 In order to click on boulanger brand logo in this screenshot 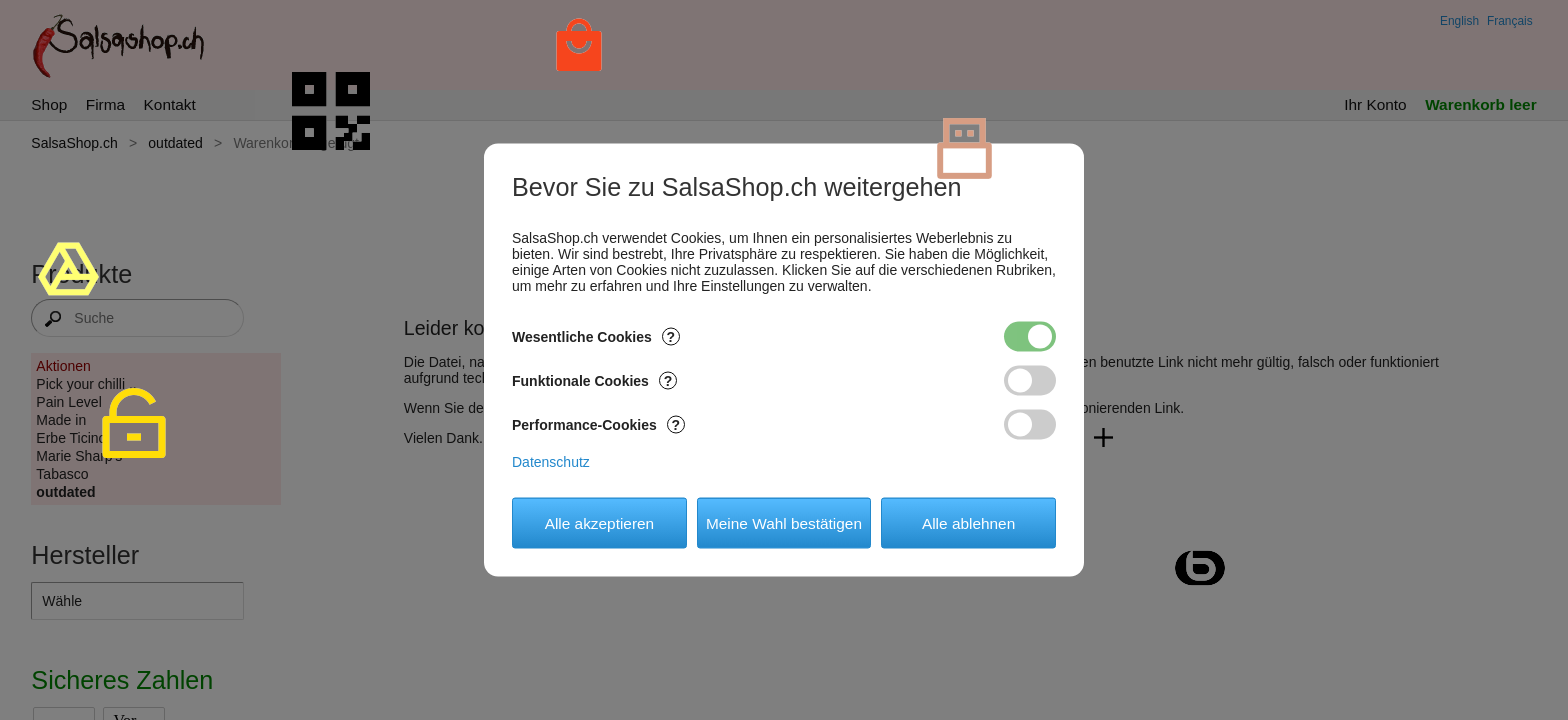, I will do `click(1200, 568)`.